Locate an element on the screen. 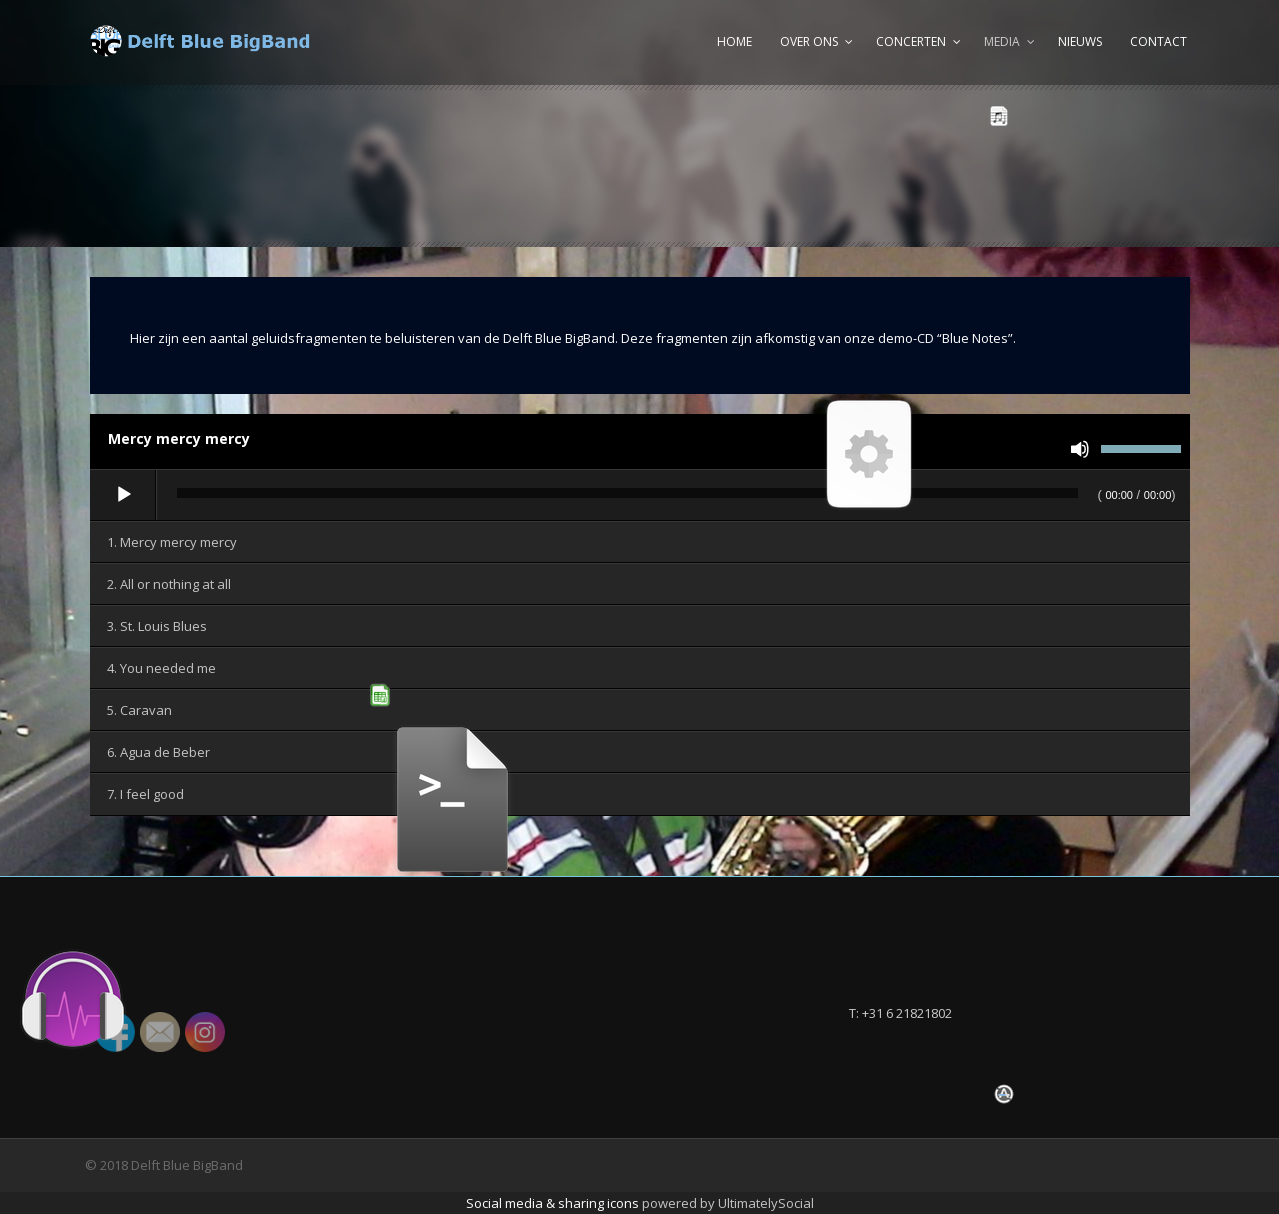  audio output device connected is located at coordinates (73, 999).